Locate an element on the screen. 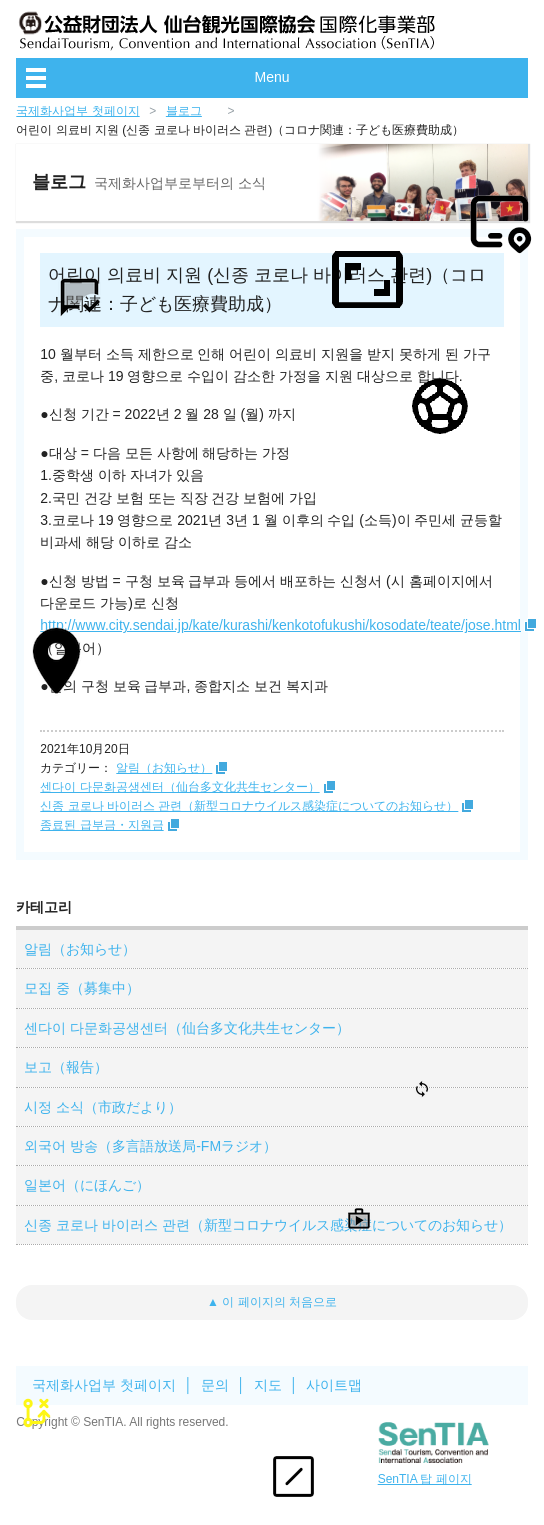 This screenshot has height=1525, width=544. indicates an ignored file in a diff view is located at coordinates (293, 1476).